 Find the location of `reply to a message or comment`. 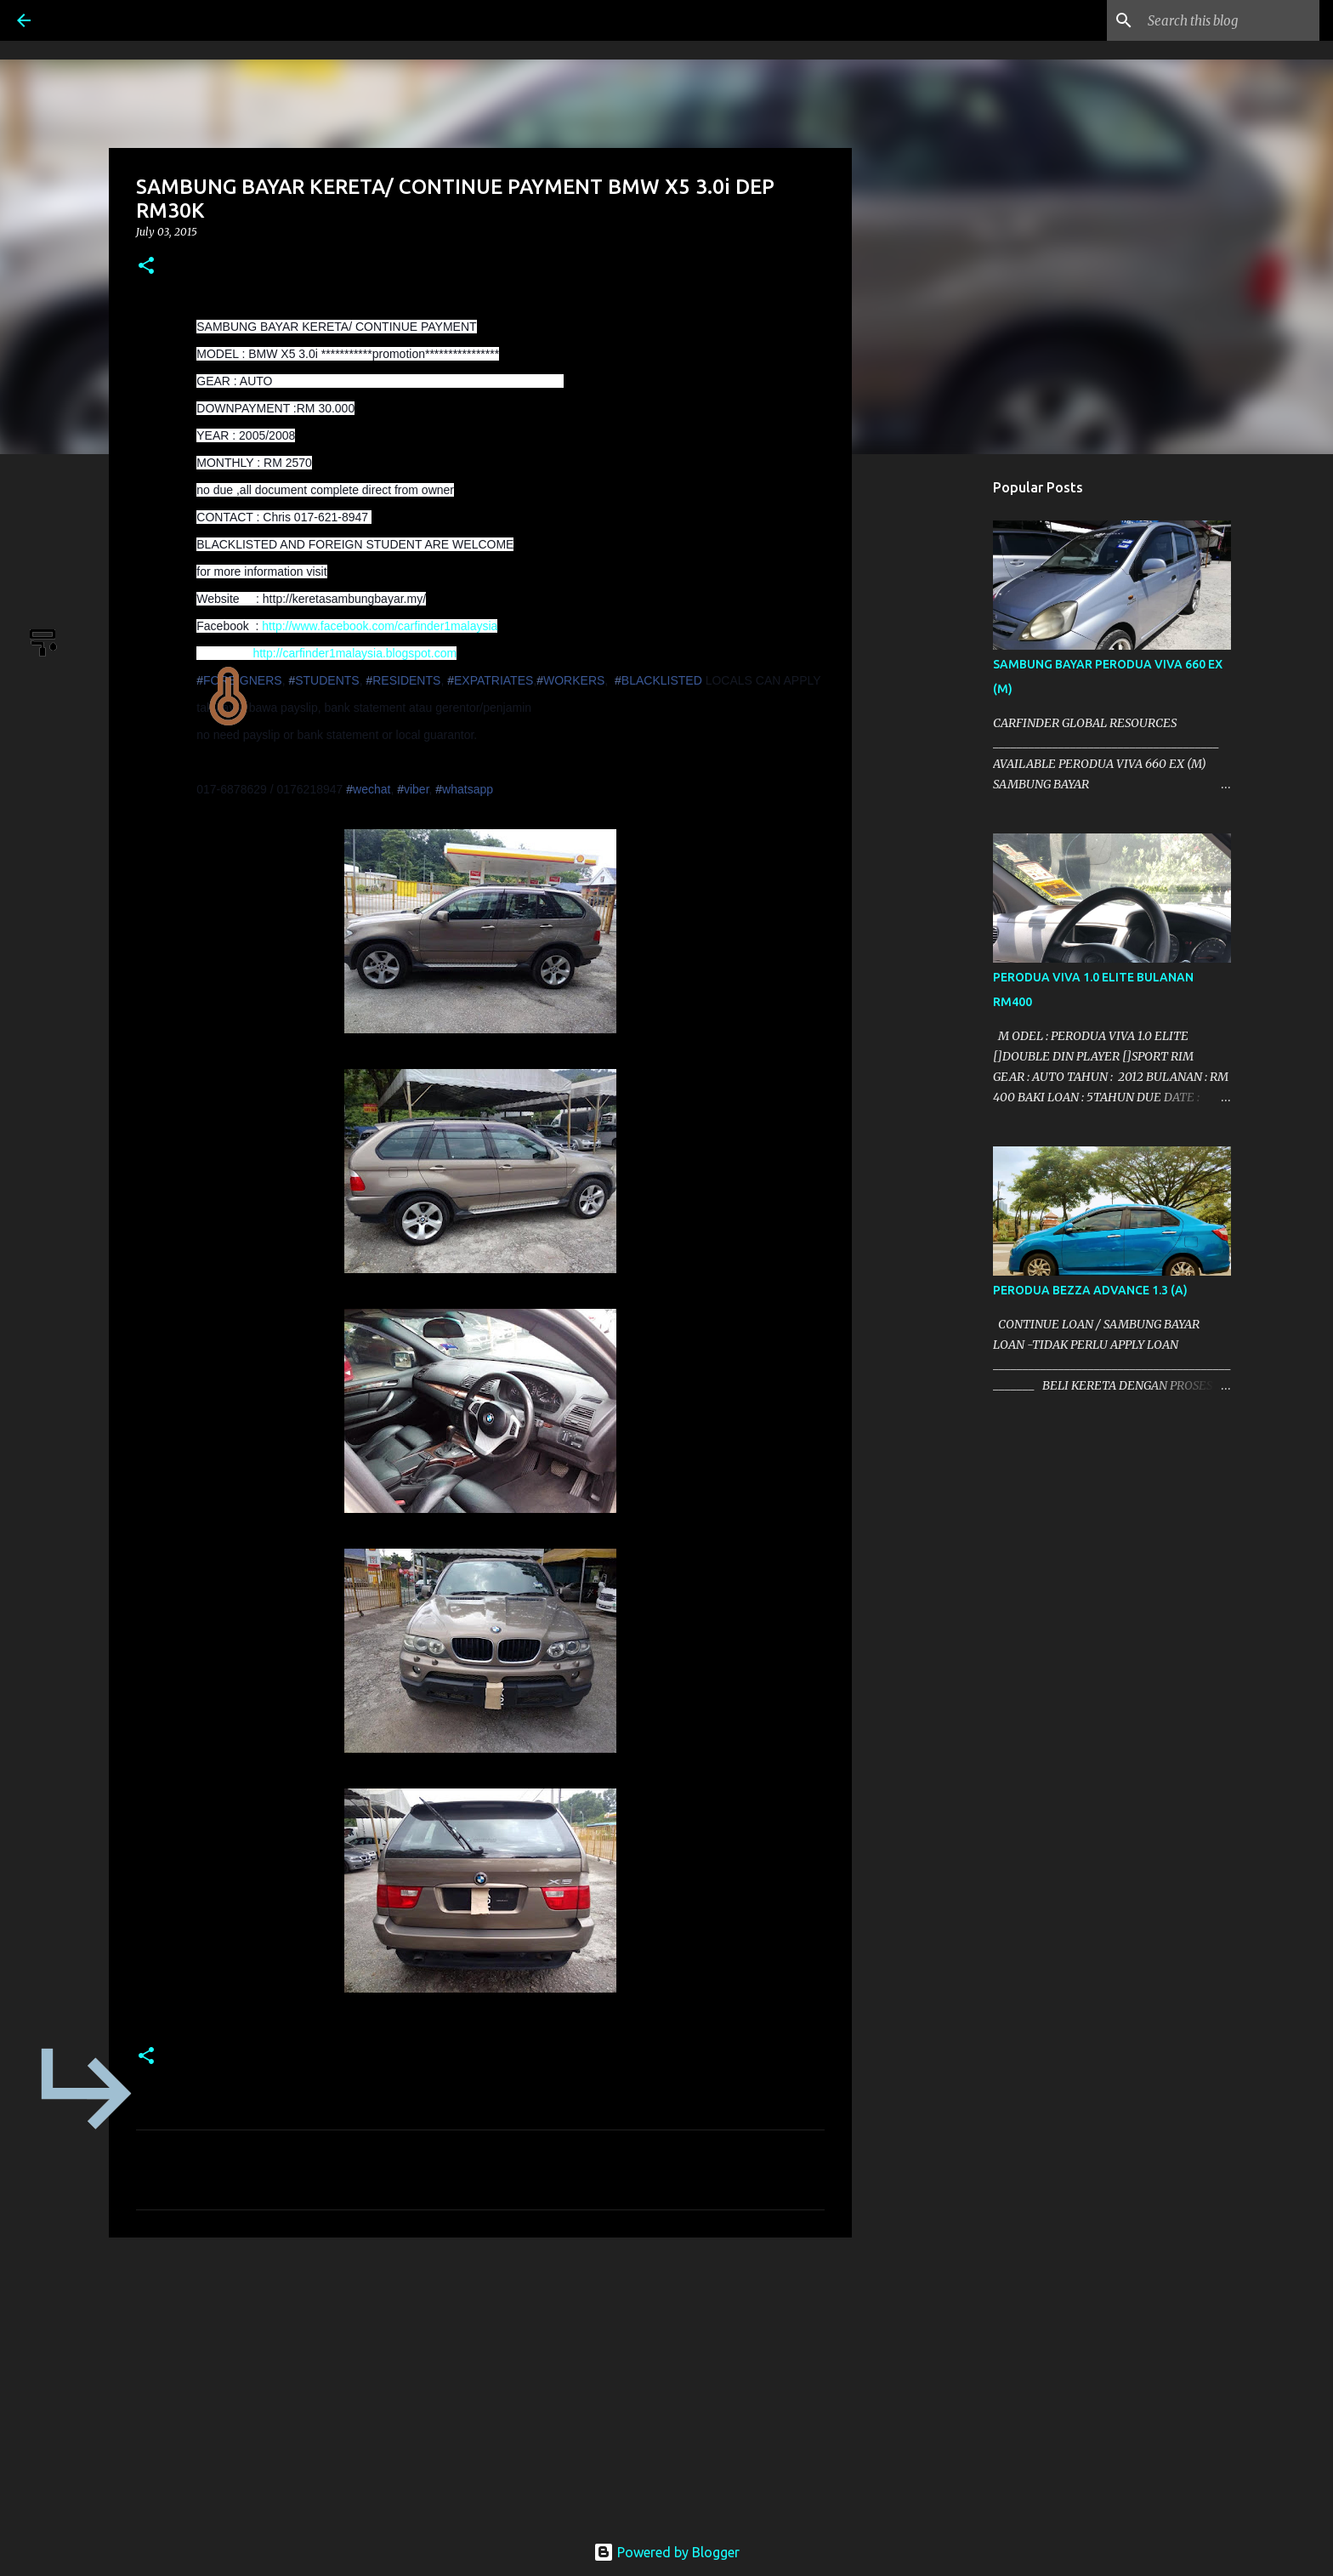

reply to a message or comment is located at coordinates (81, 2088).